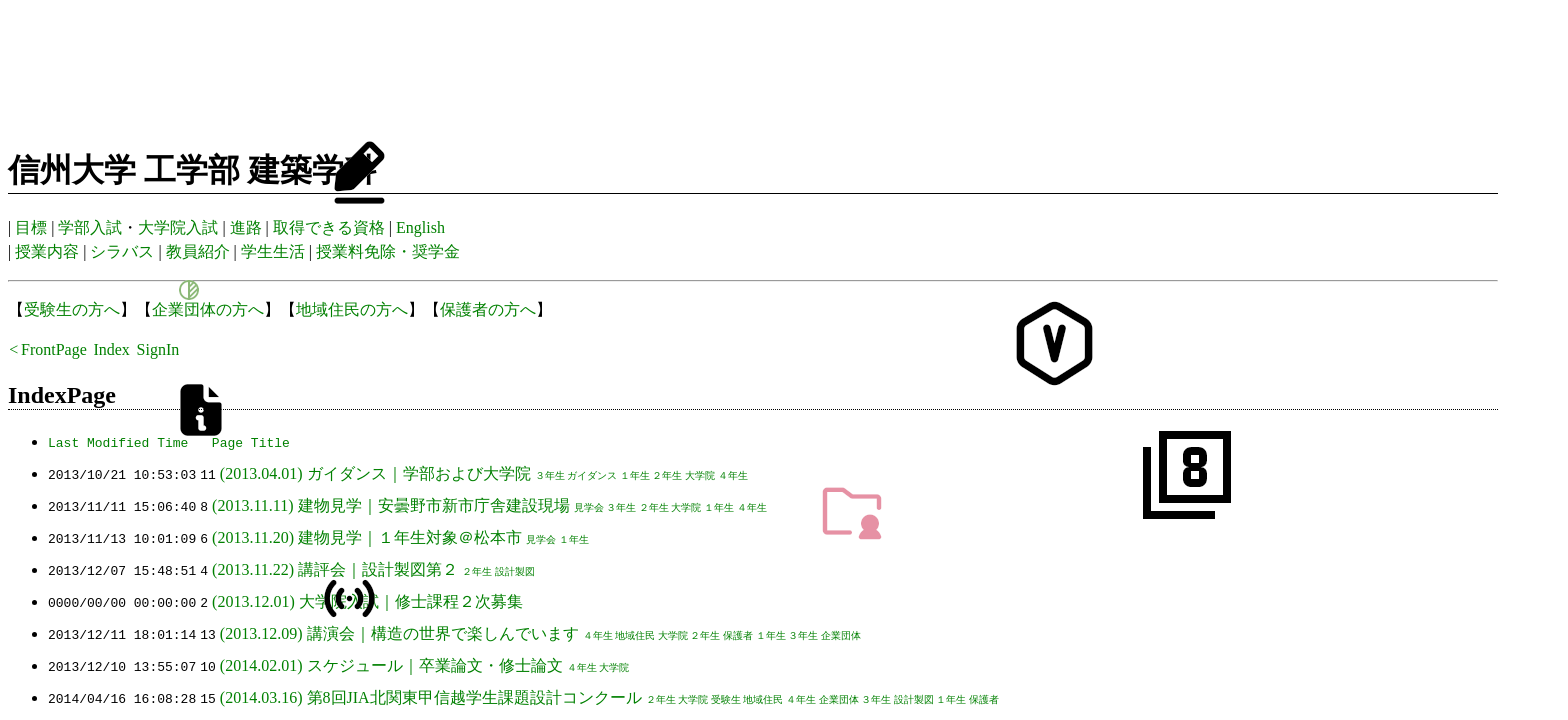  I want to click on edit content or text, so click(359, 172).